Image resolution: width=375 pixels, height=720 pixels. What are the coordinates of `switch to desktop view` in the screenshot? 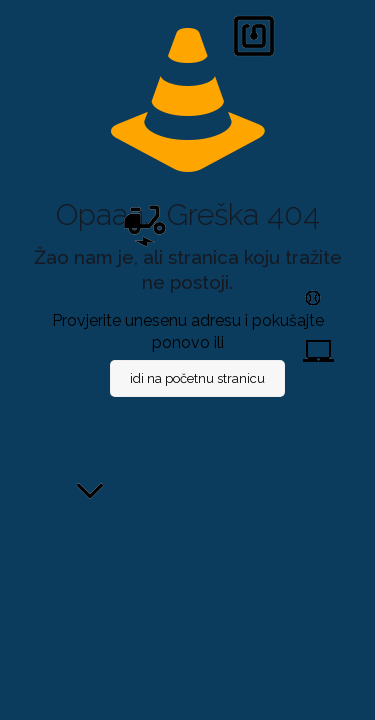 It's located at (318, 351).